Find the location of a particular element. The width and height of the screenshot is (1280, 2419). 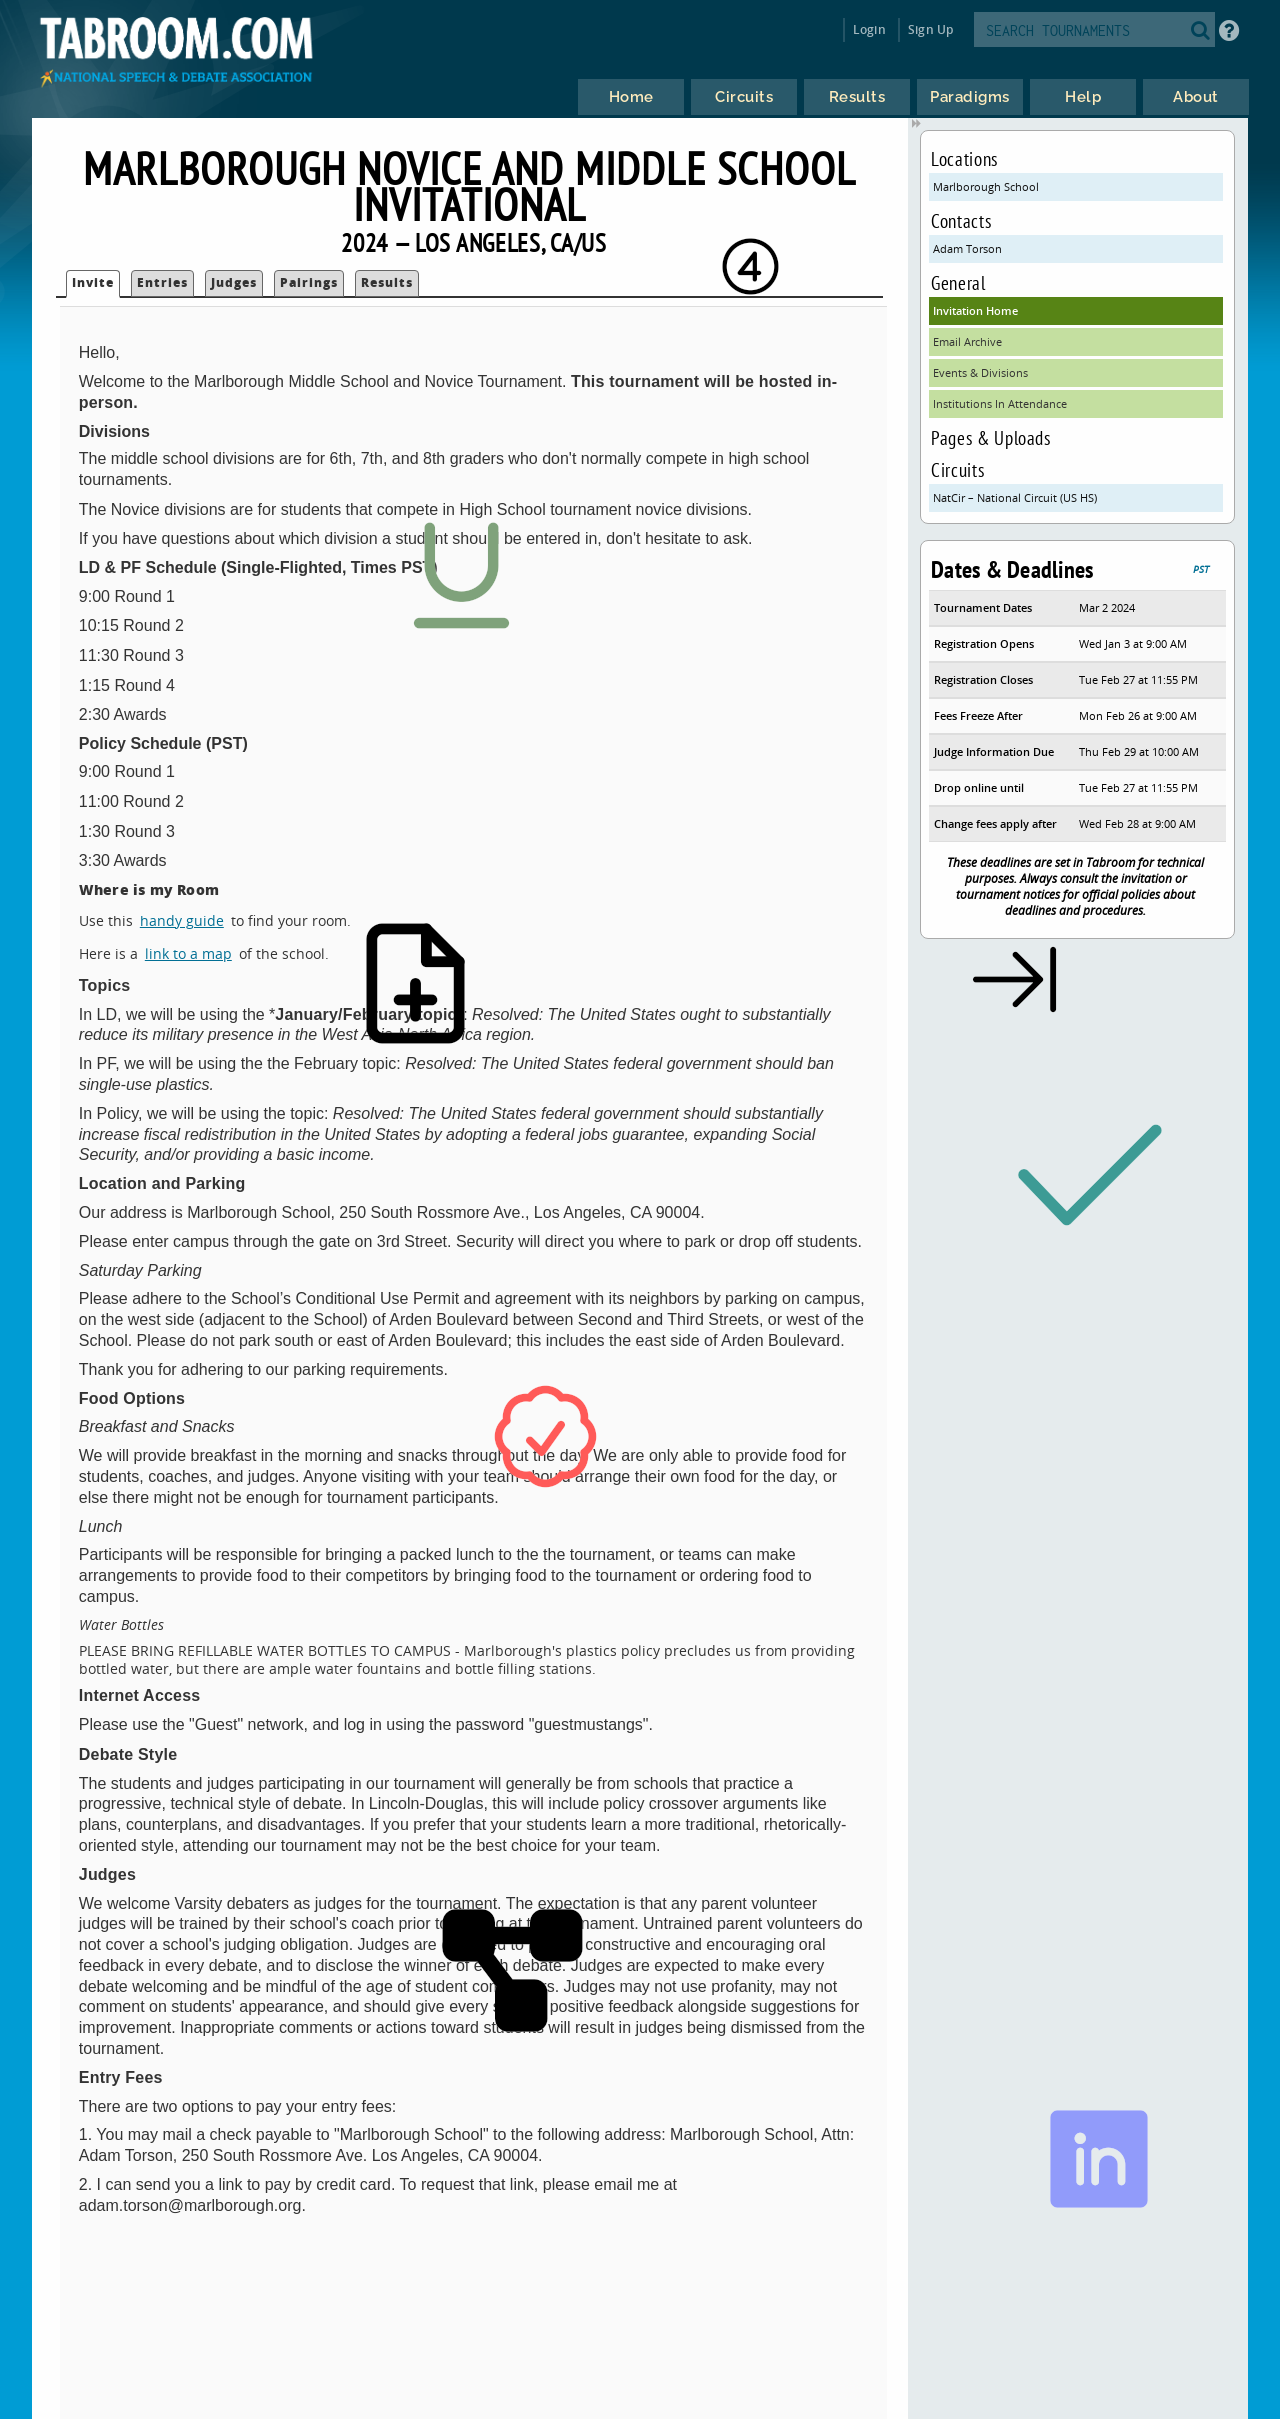

apply underline formatting to selected text is located at coordinates (461, 575).